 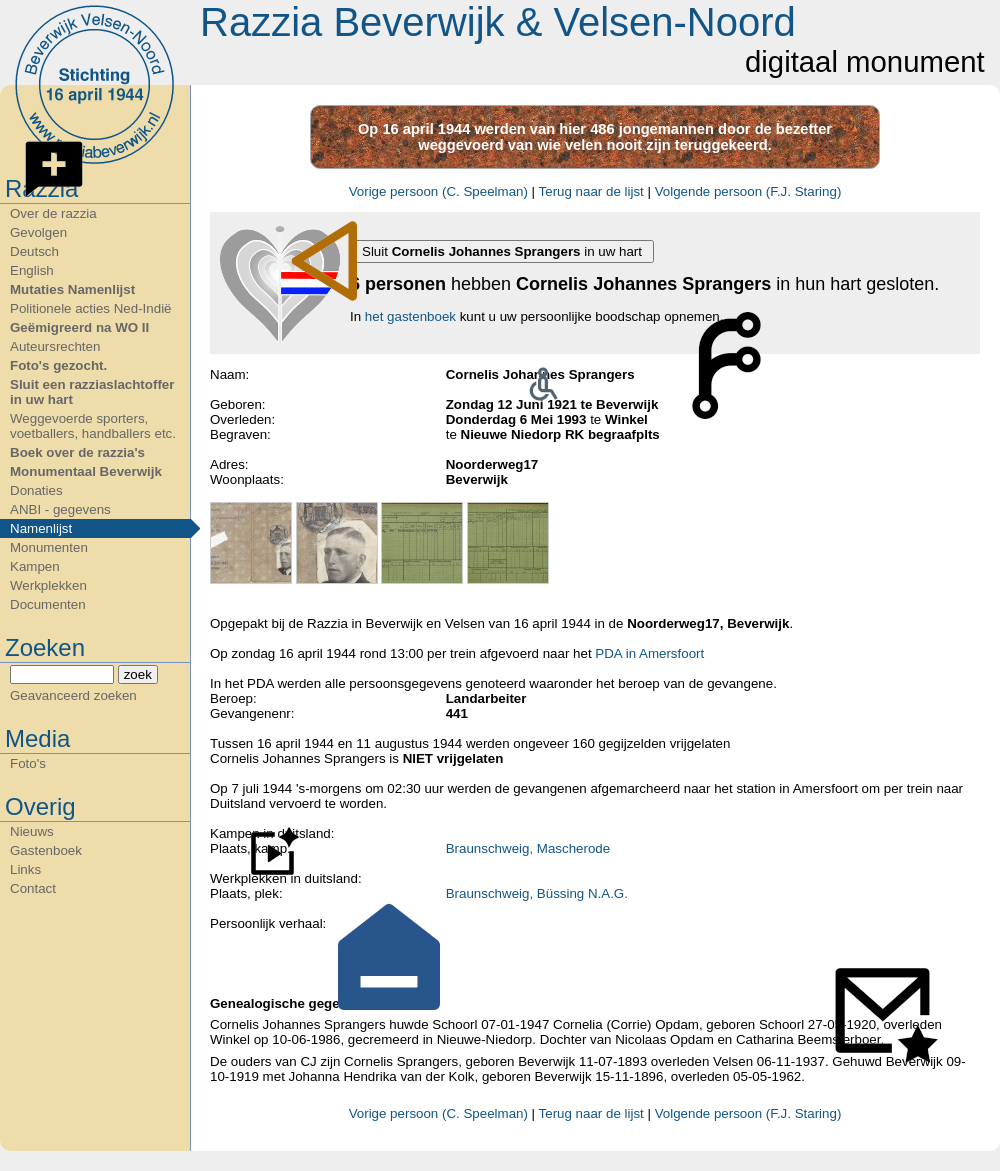 I want to click on access AI-powered video tools, so click(x=272, y=853).